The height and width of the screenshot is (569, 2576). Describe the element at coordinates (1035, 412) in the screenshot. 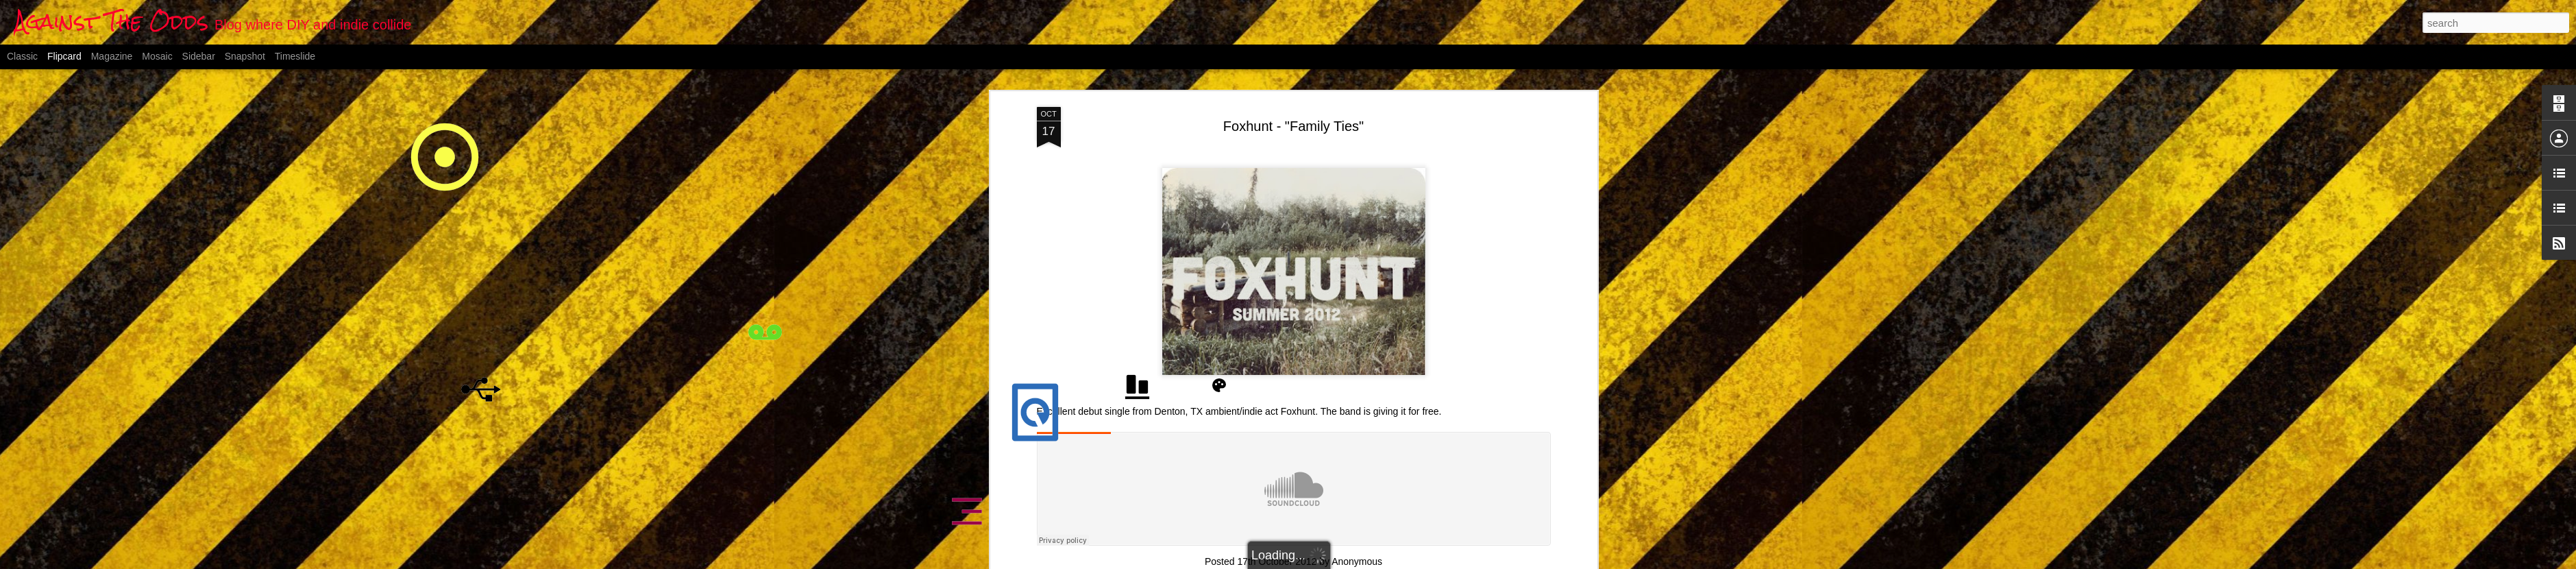

I see `recover data from device` at that location.